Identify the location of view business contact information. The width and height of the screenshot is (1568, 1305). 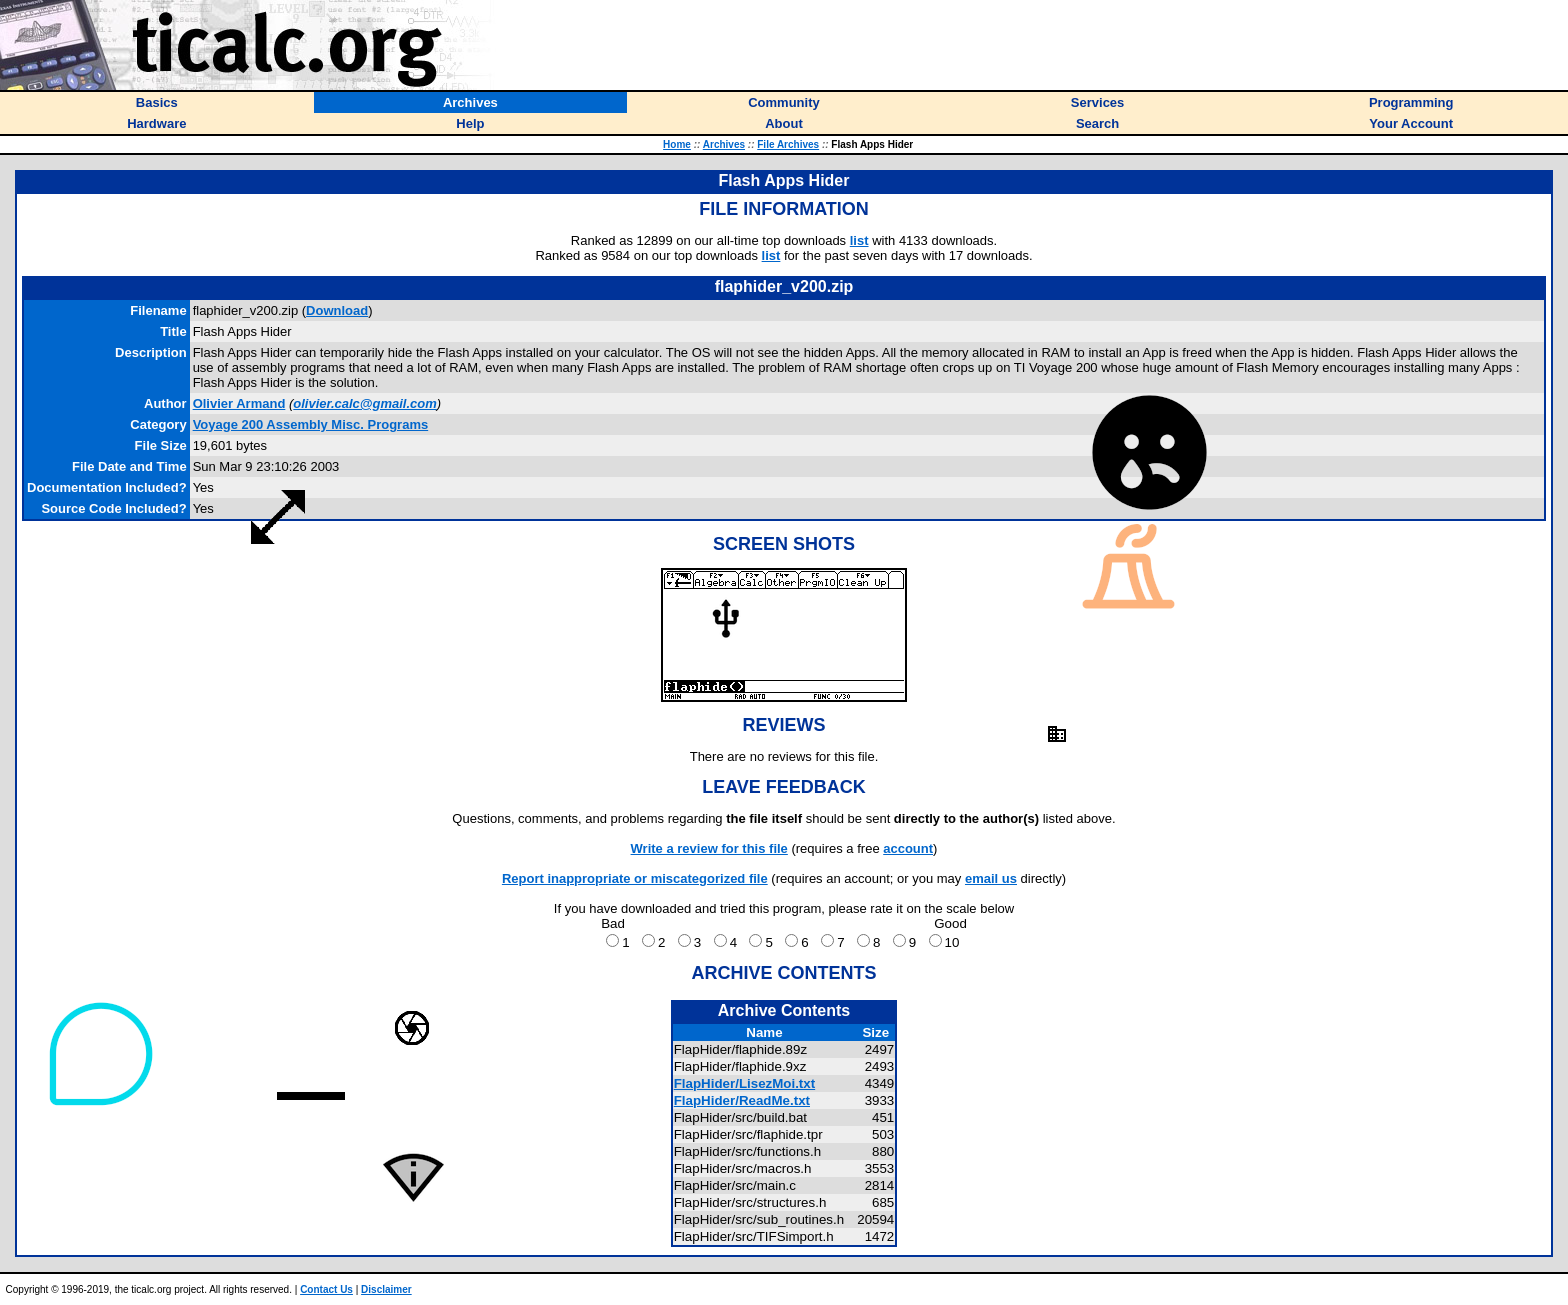
(1057, 734).